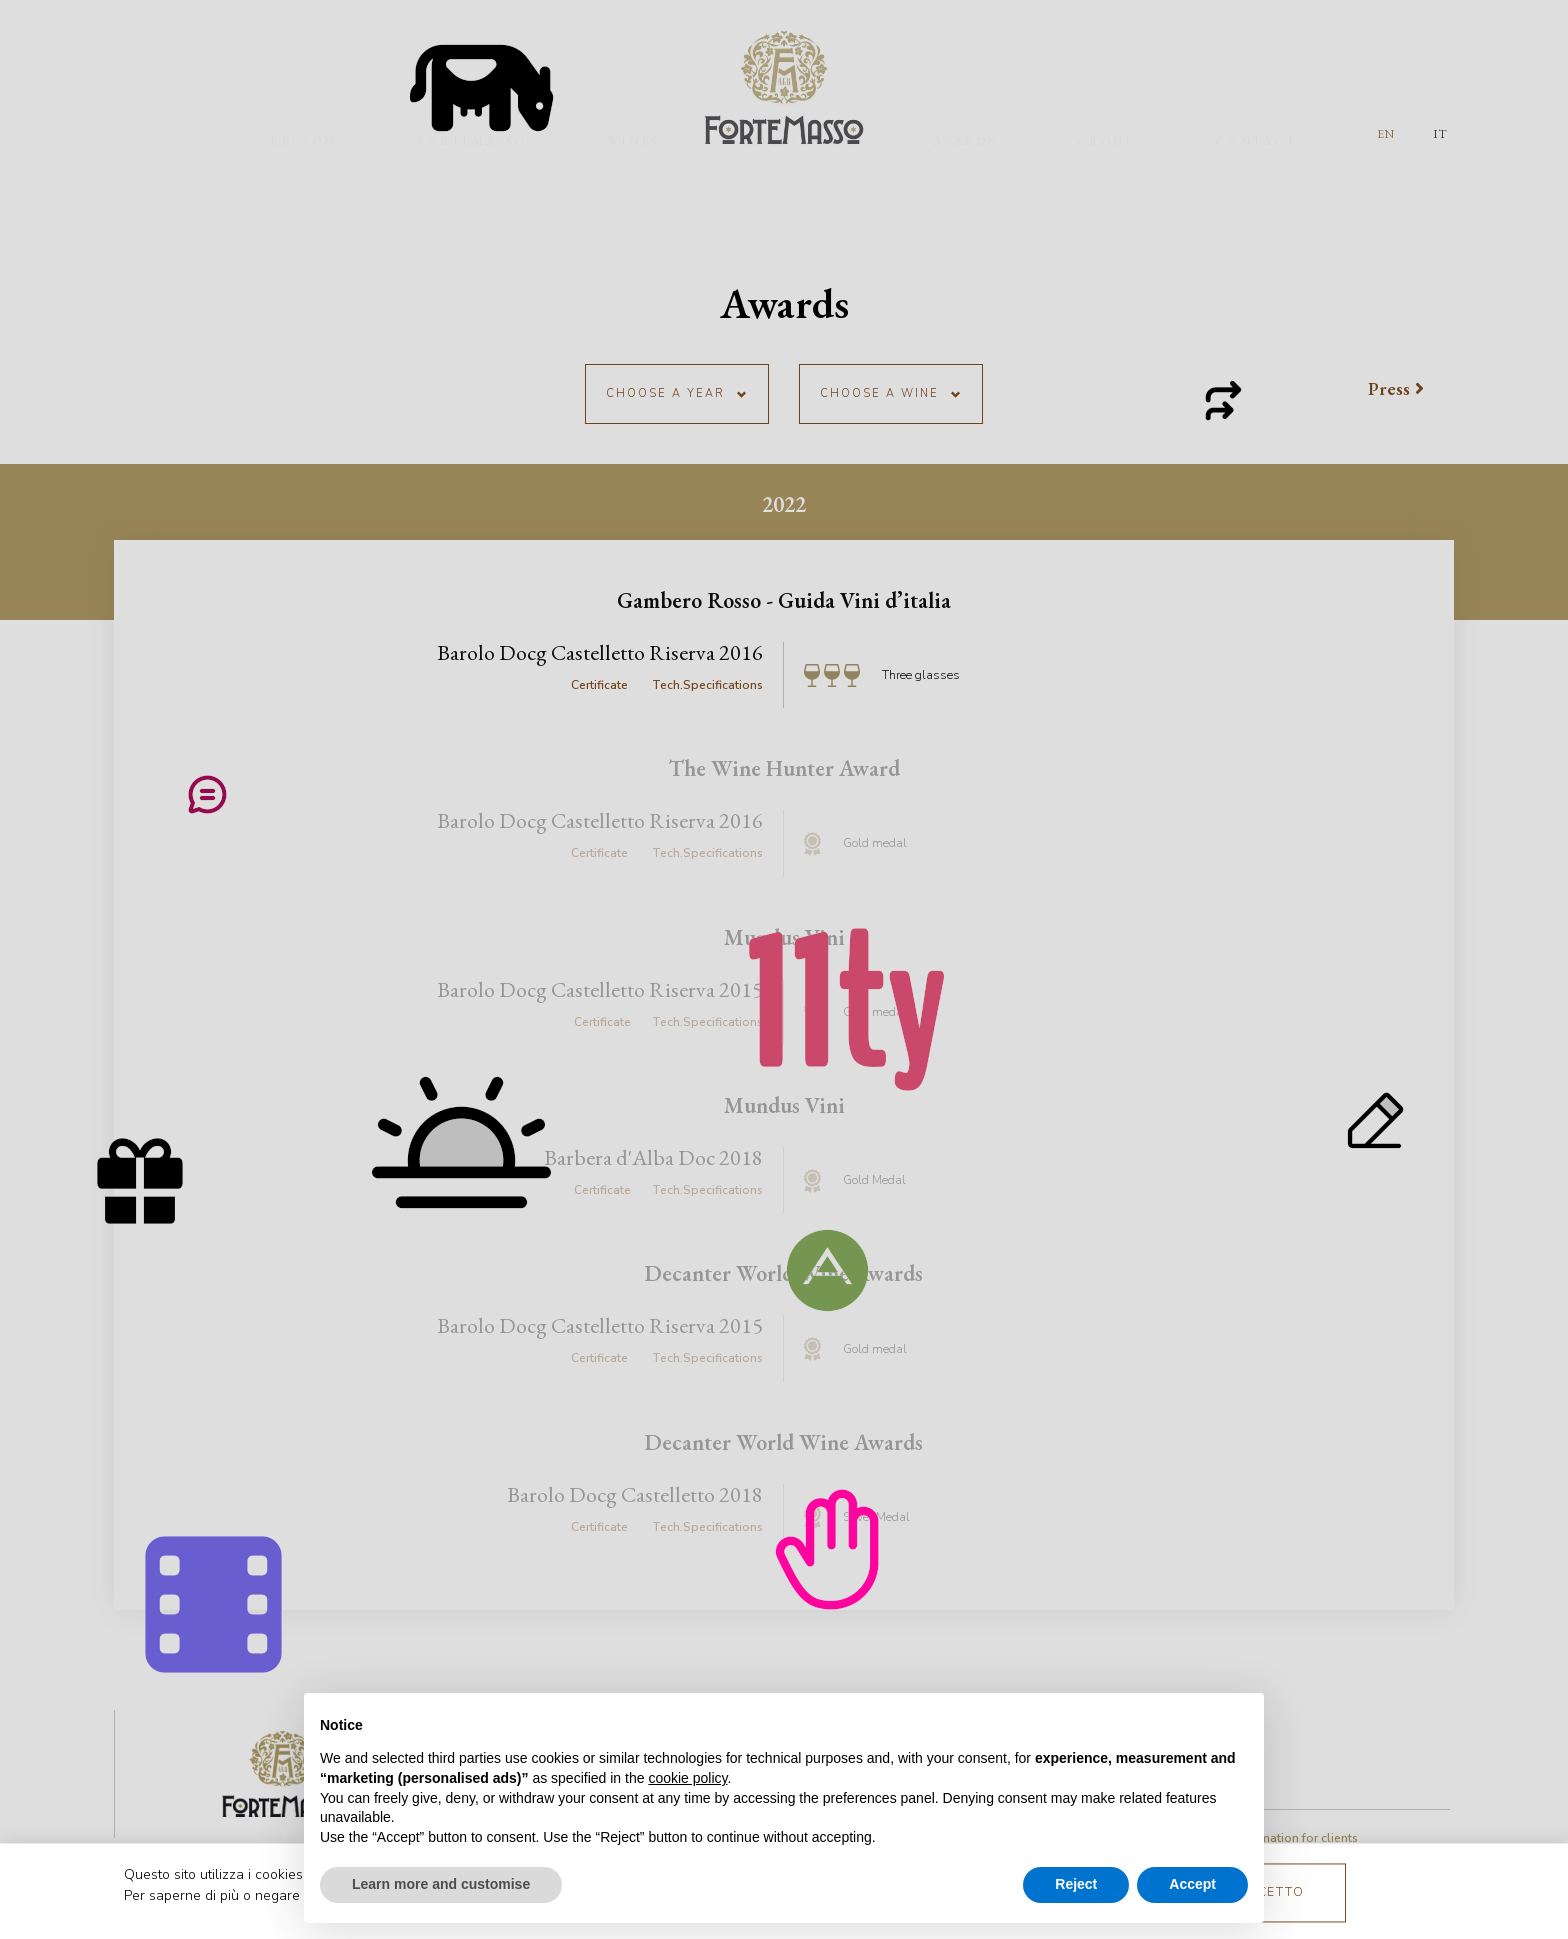  What do you see at coordinates (831, 1549) in the screenshot?
I see `stop or pause an action` at bounding box center [831, 1549].